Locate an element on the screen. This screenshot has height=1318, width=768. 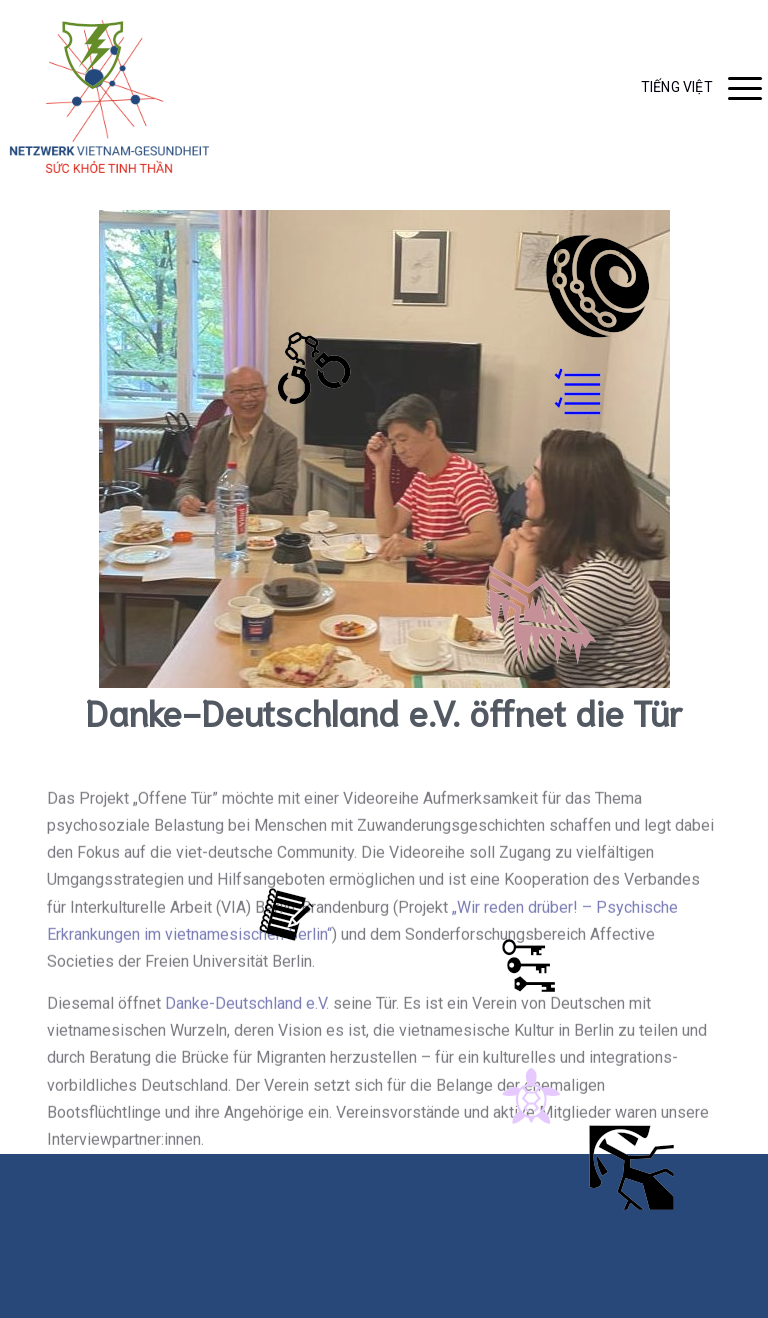
open your notebook or journal is located at coordinates (286, 914).